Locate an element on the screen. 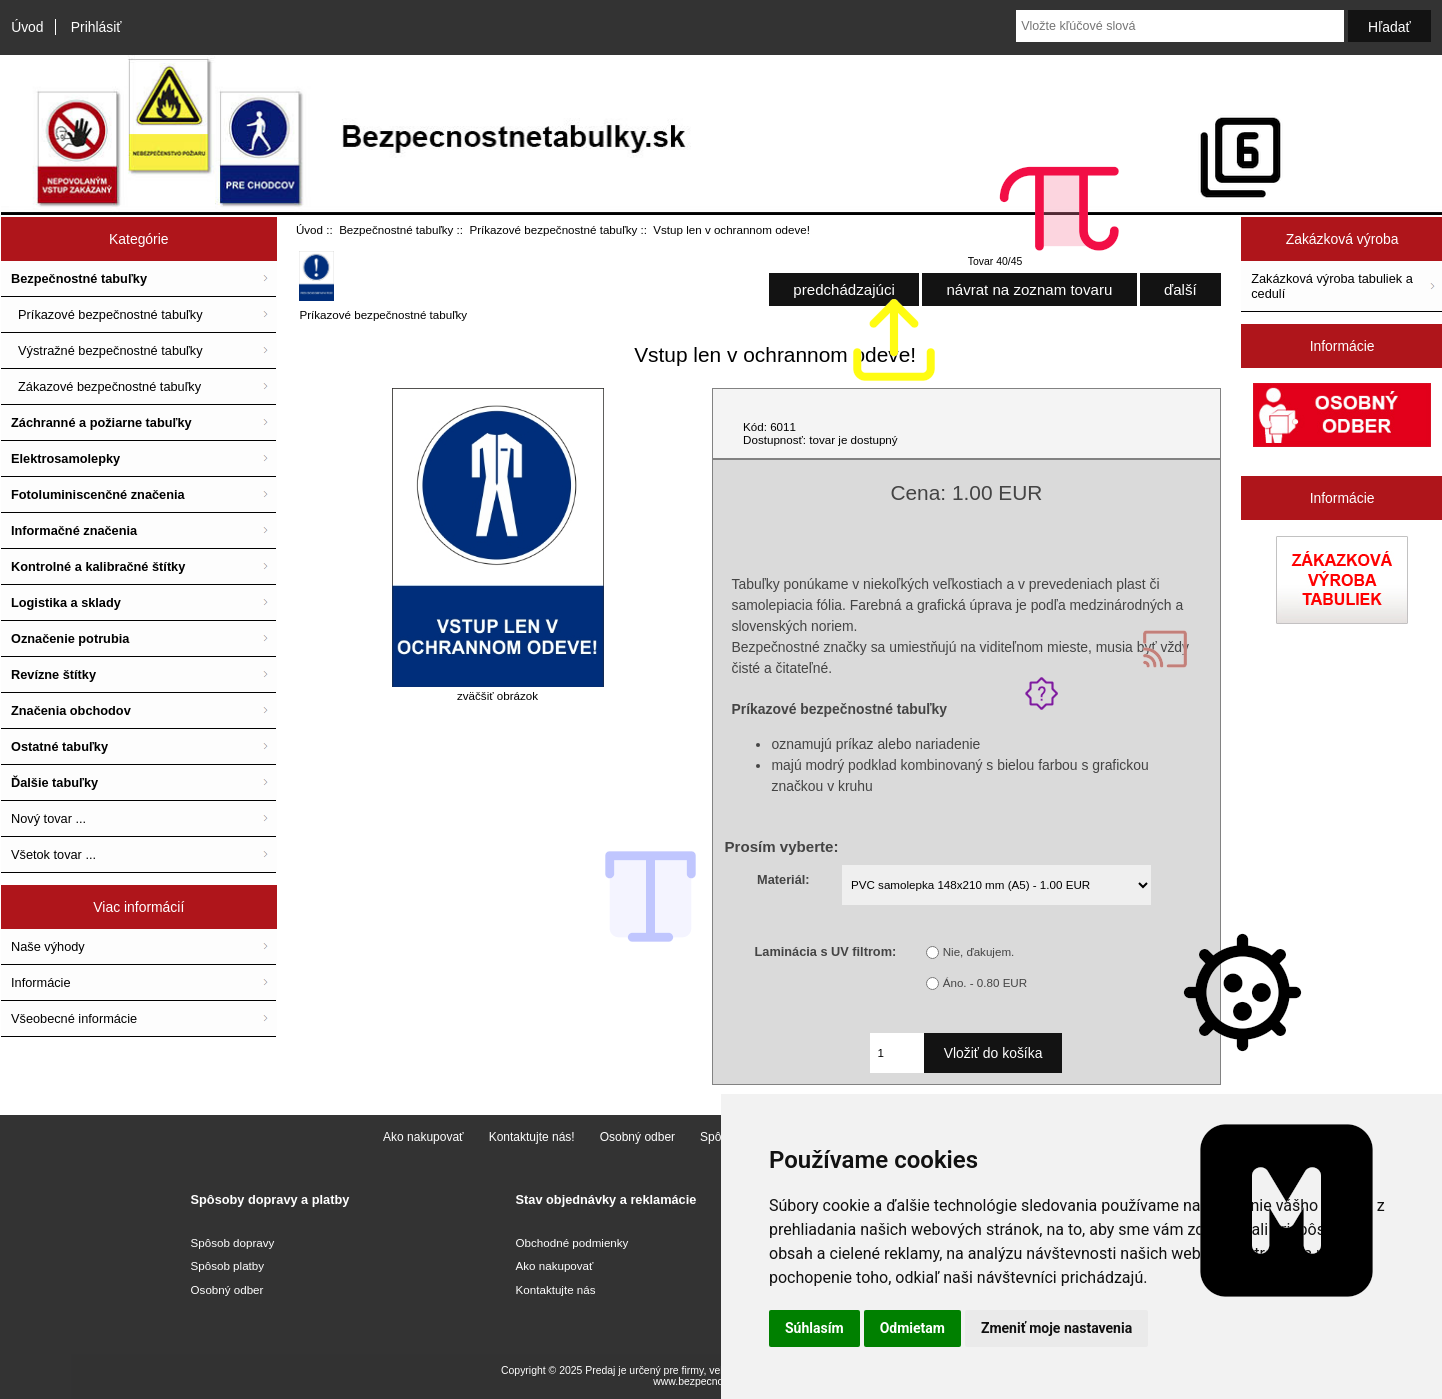 The image size is (1442, 1399). cast your screen to another device is located at coordinates (1165, 649).